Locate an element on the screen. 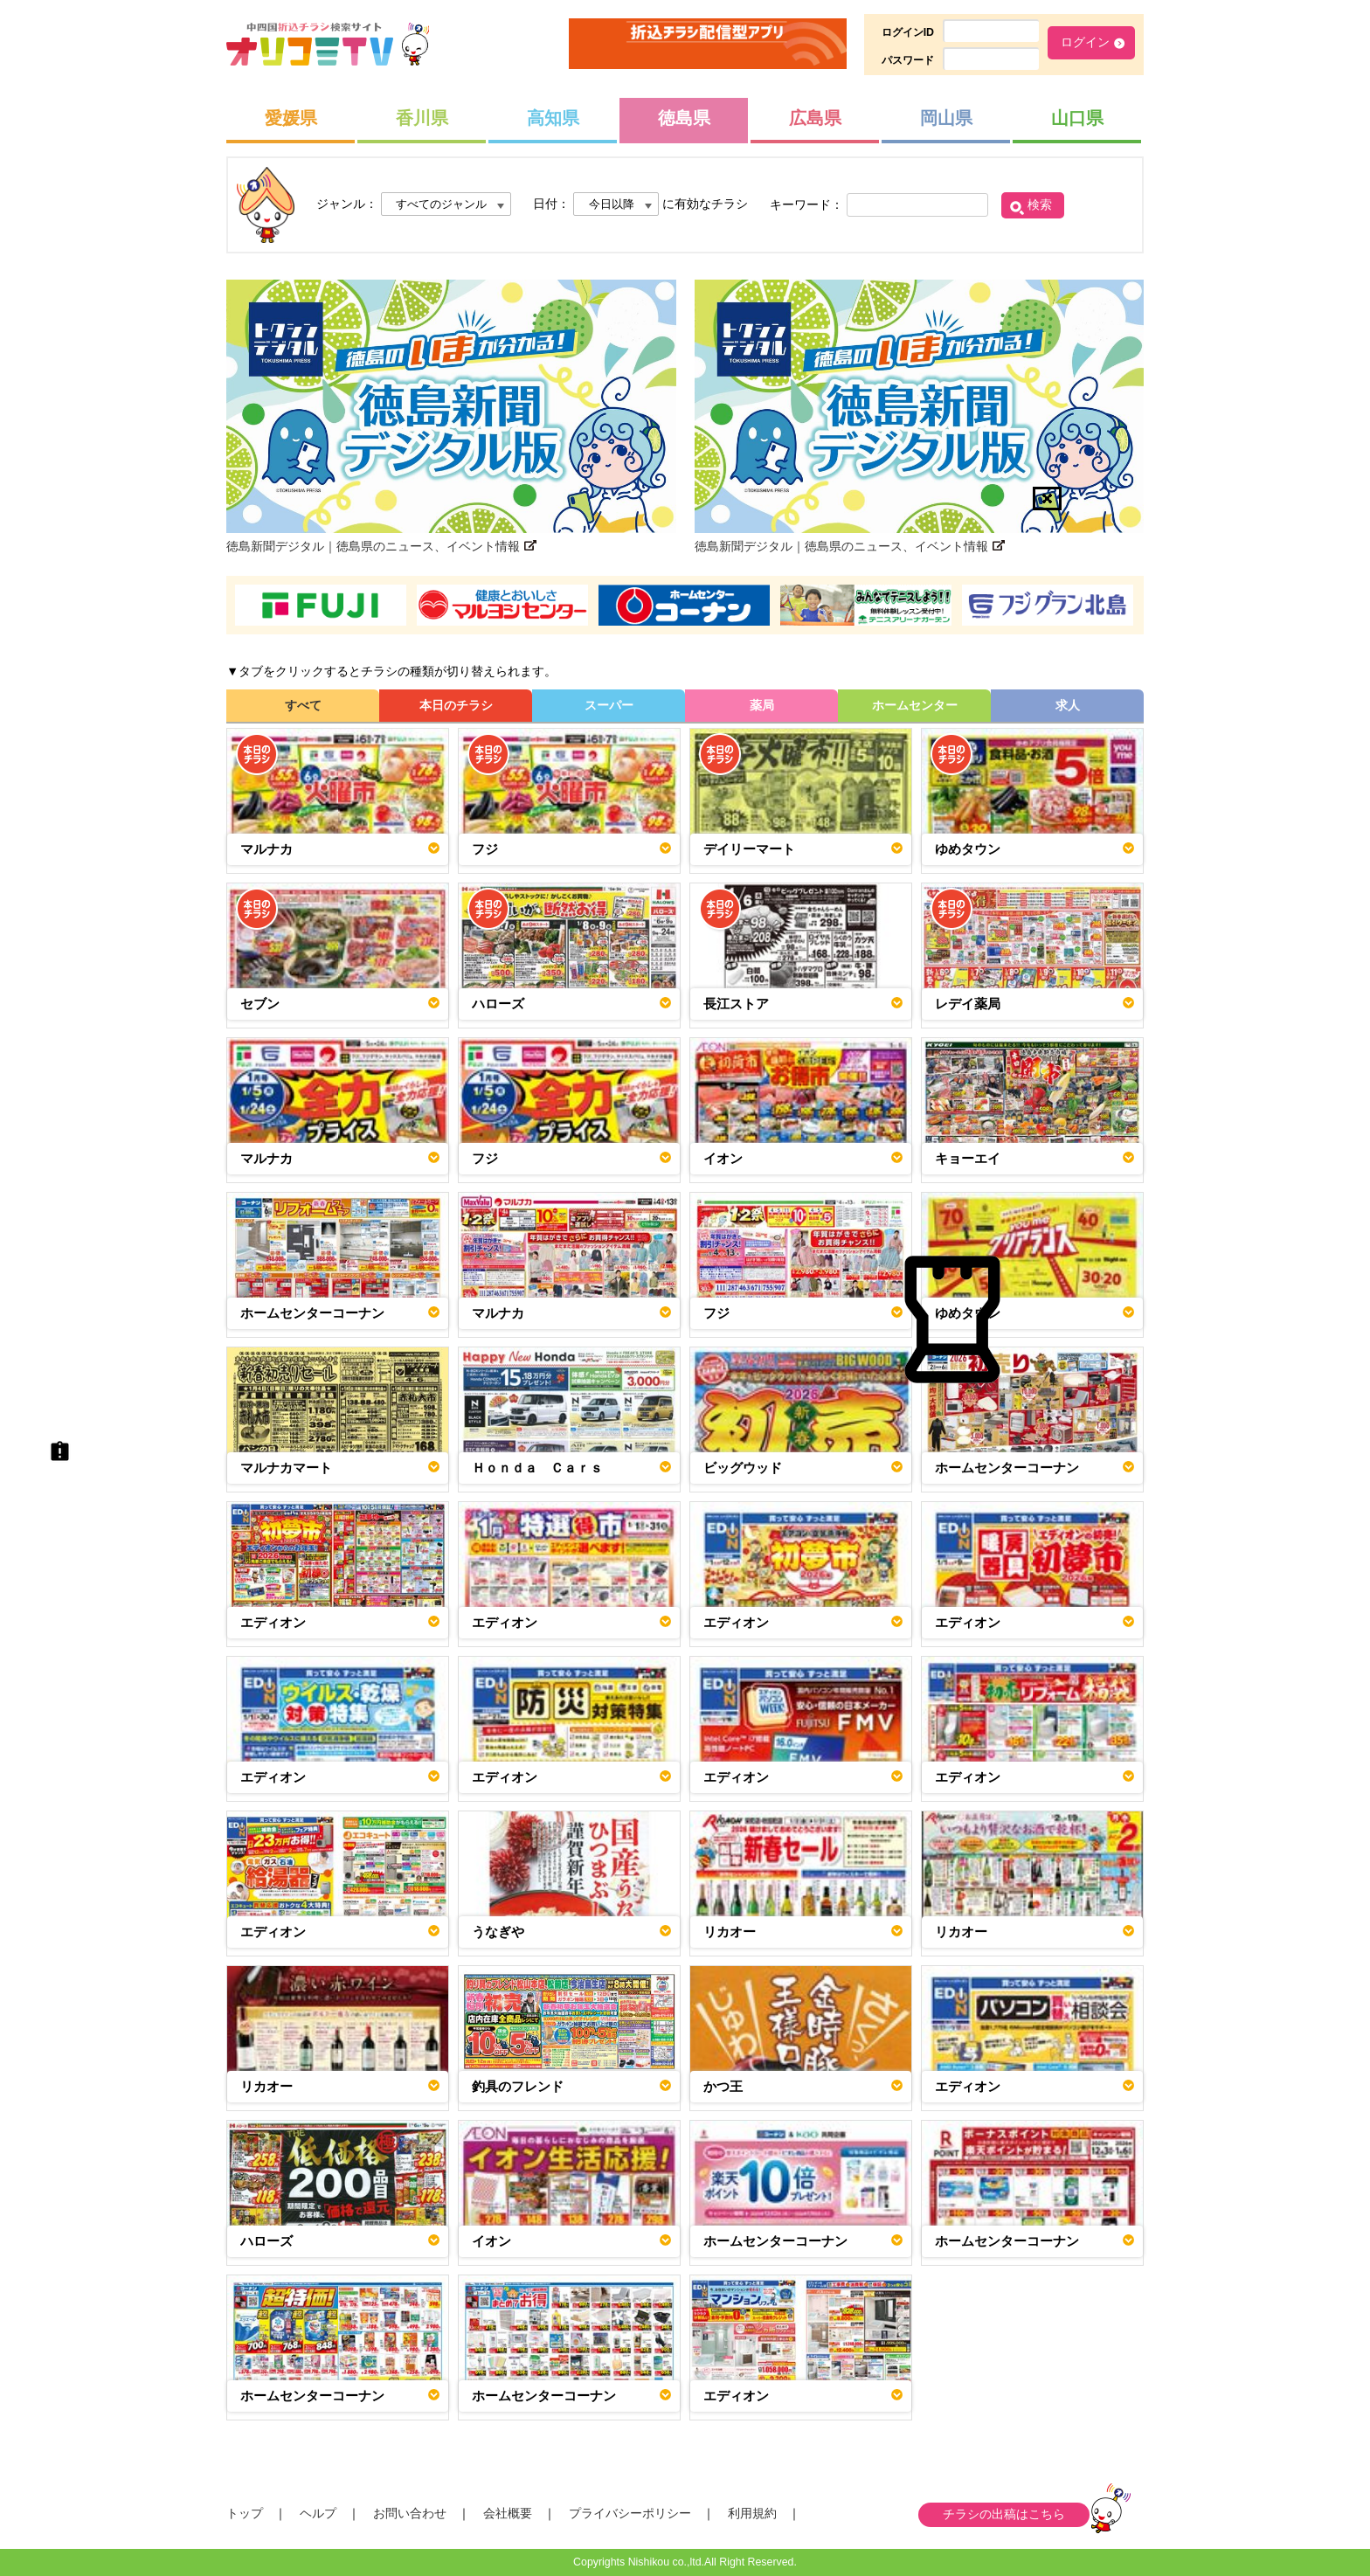  chess game or strategy-related feature is located at coordinates (952, 1319).